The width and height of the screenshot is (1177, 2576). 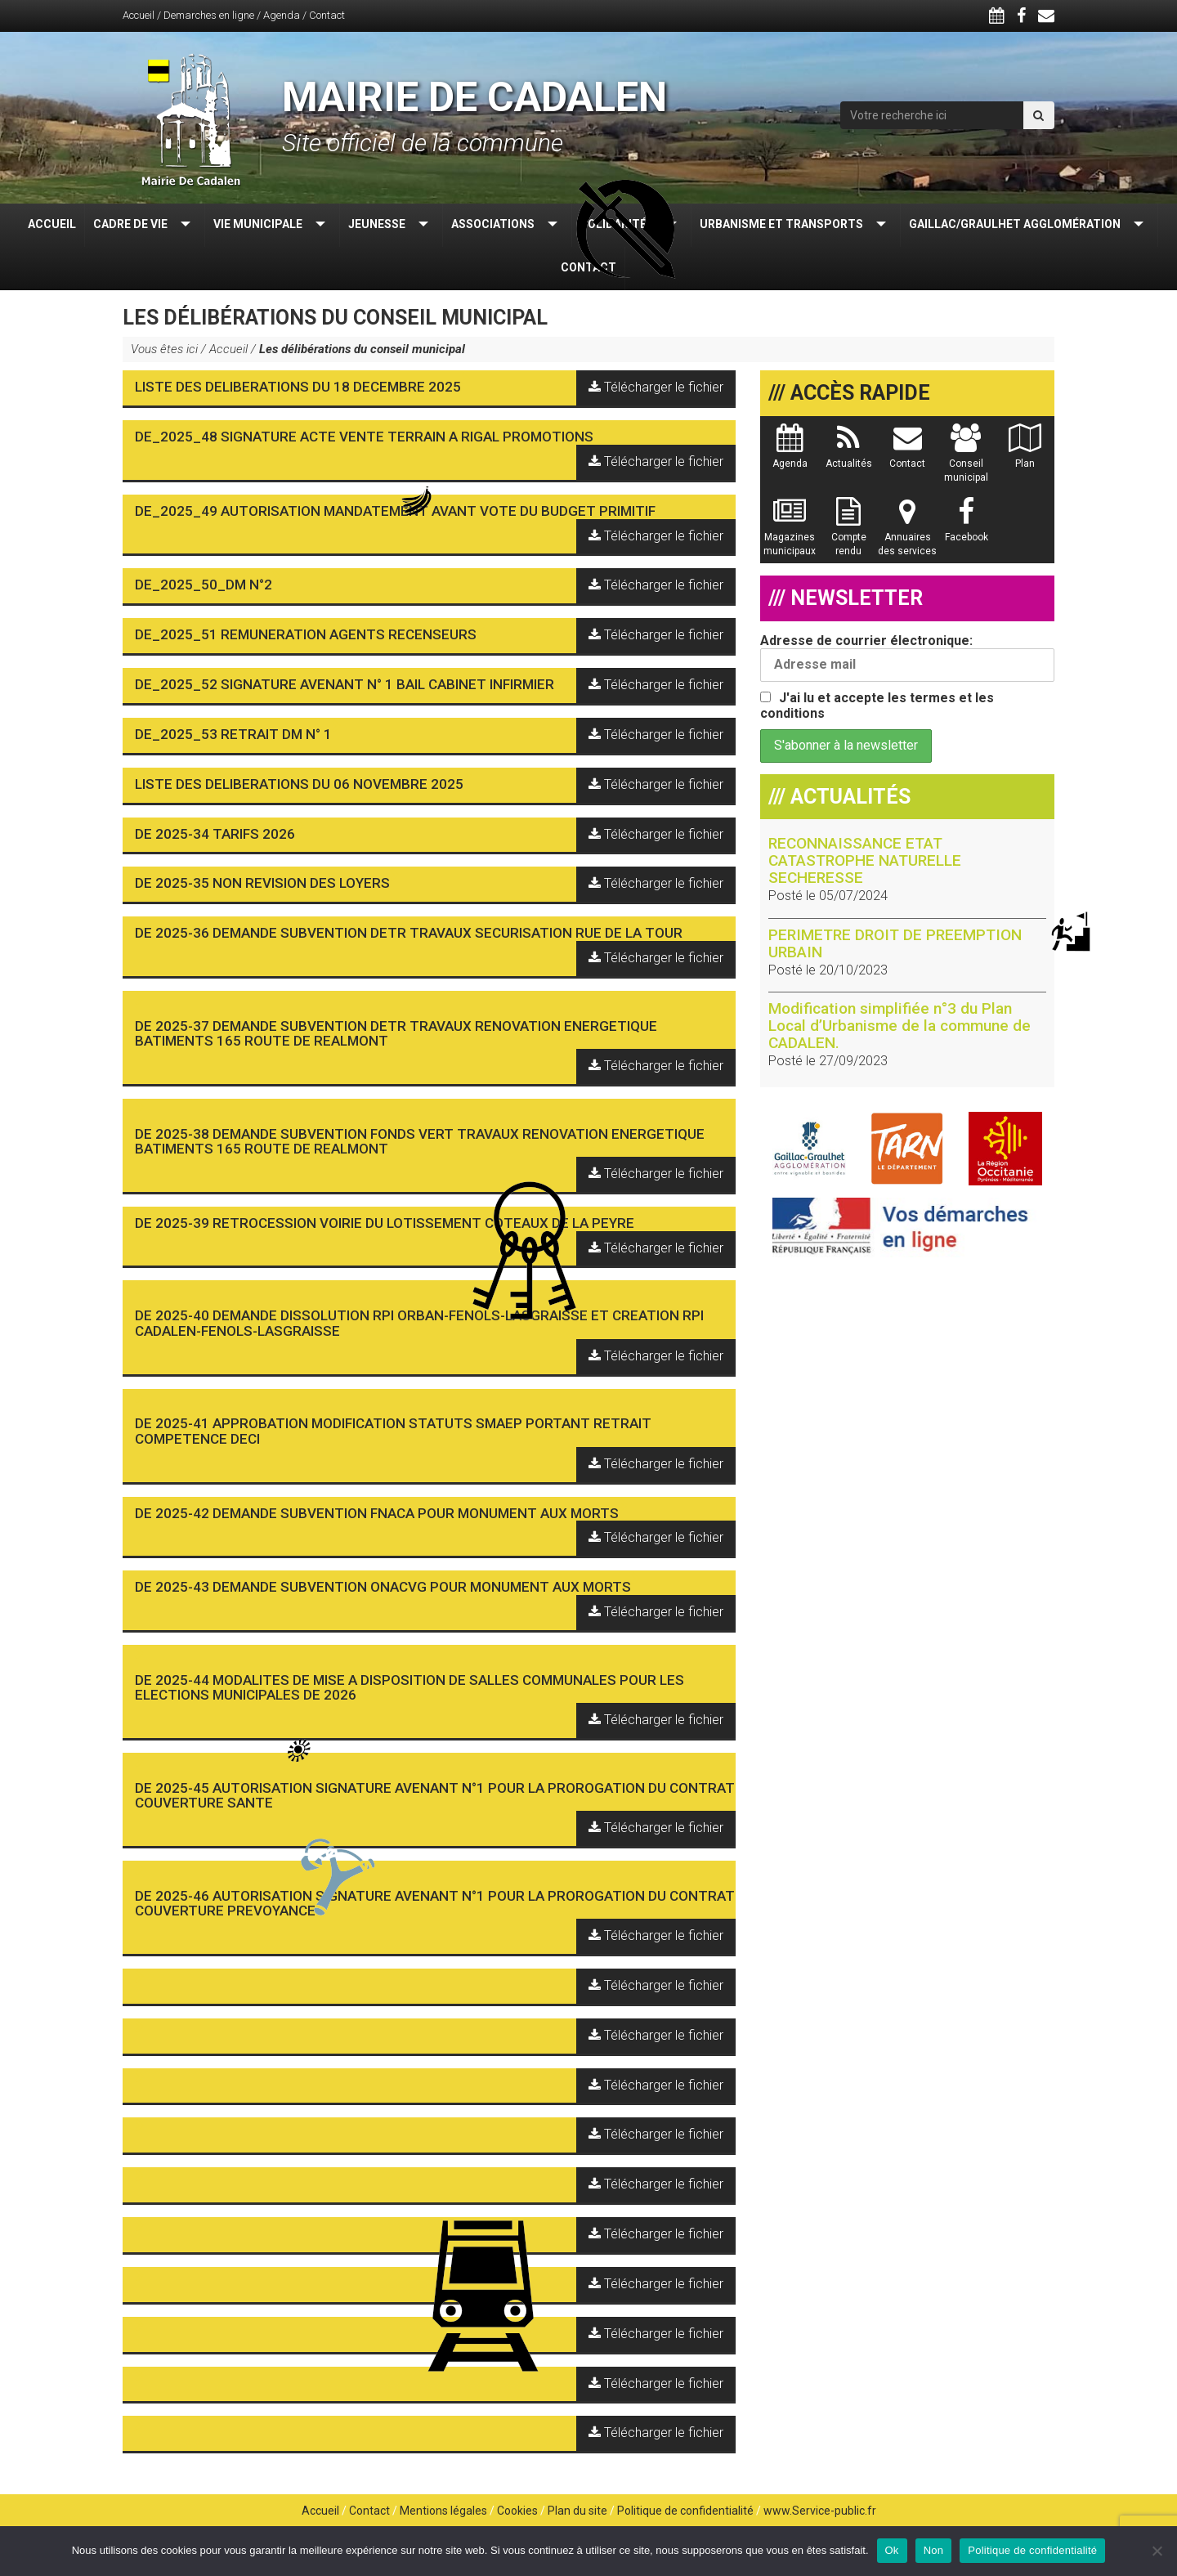 I want to click on banana item or fruit category in a game inventory, so click(x=416, y=500).